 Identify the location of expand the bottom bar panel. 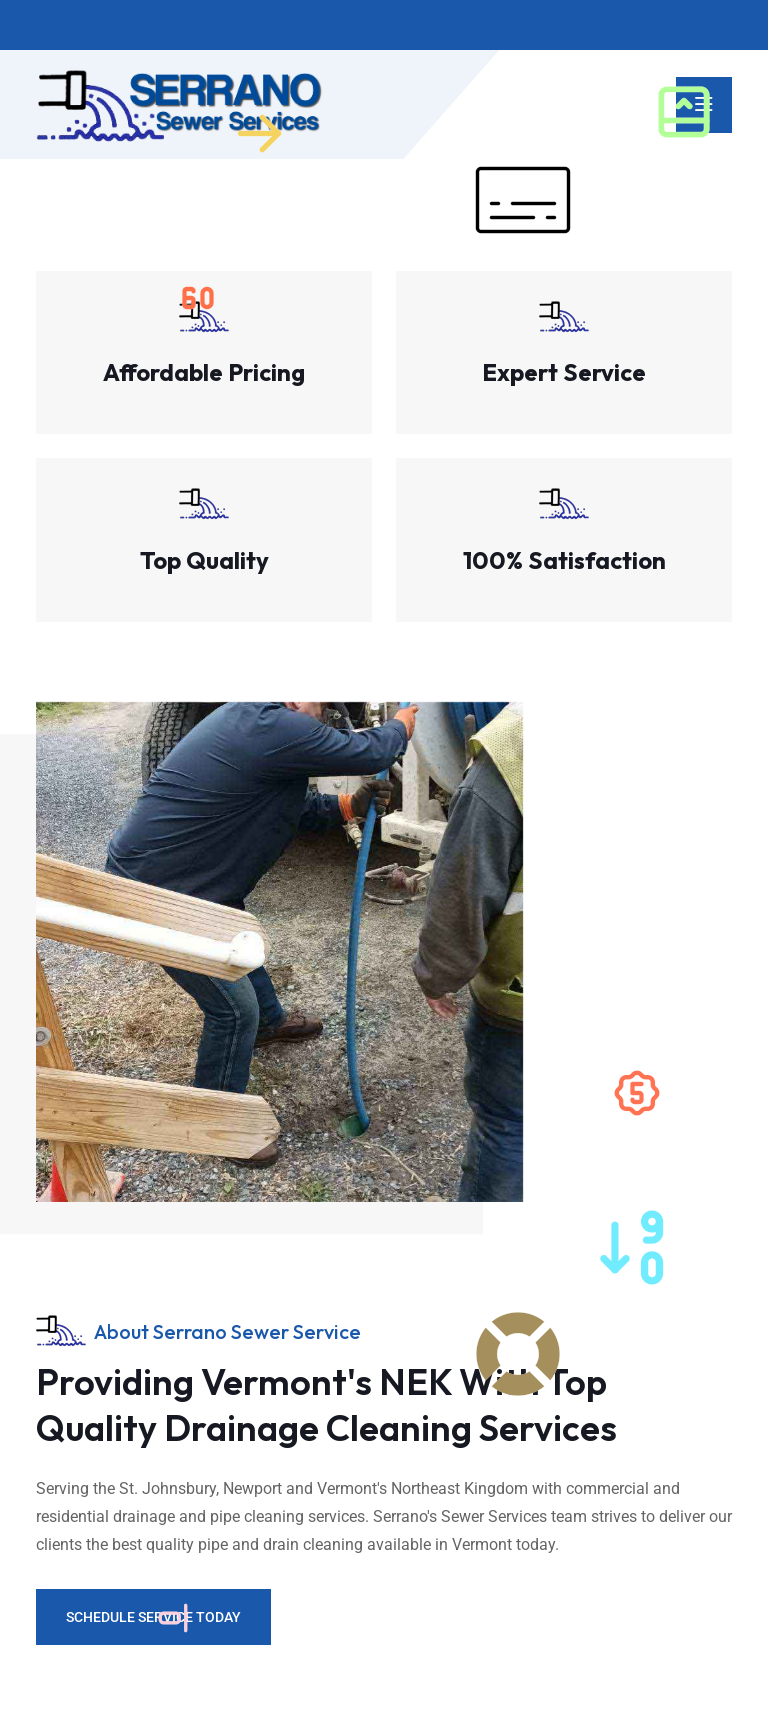
(684, 112).